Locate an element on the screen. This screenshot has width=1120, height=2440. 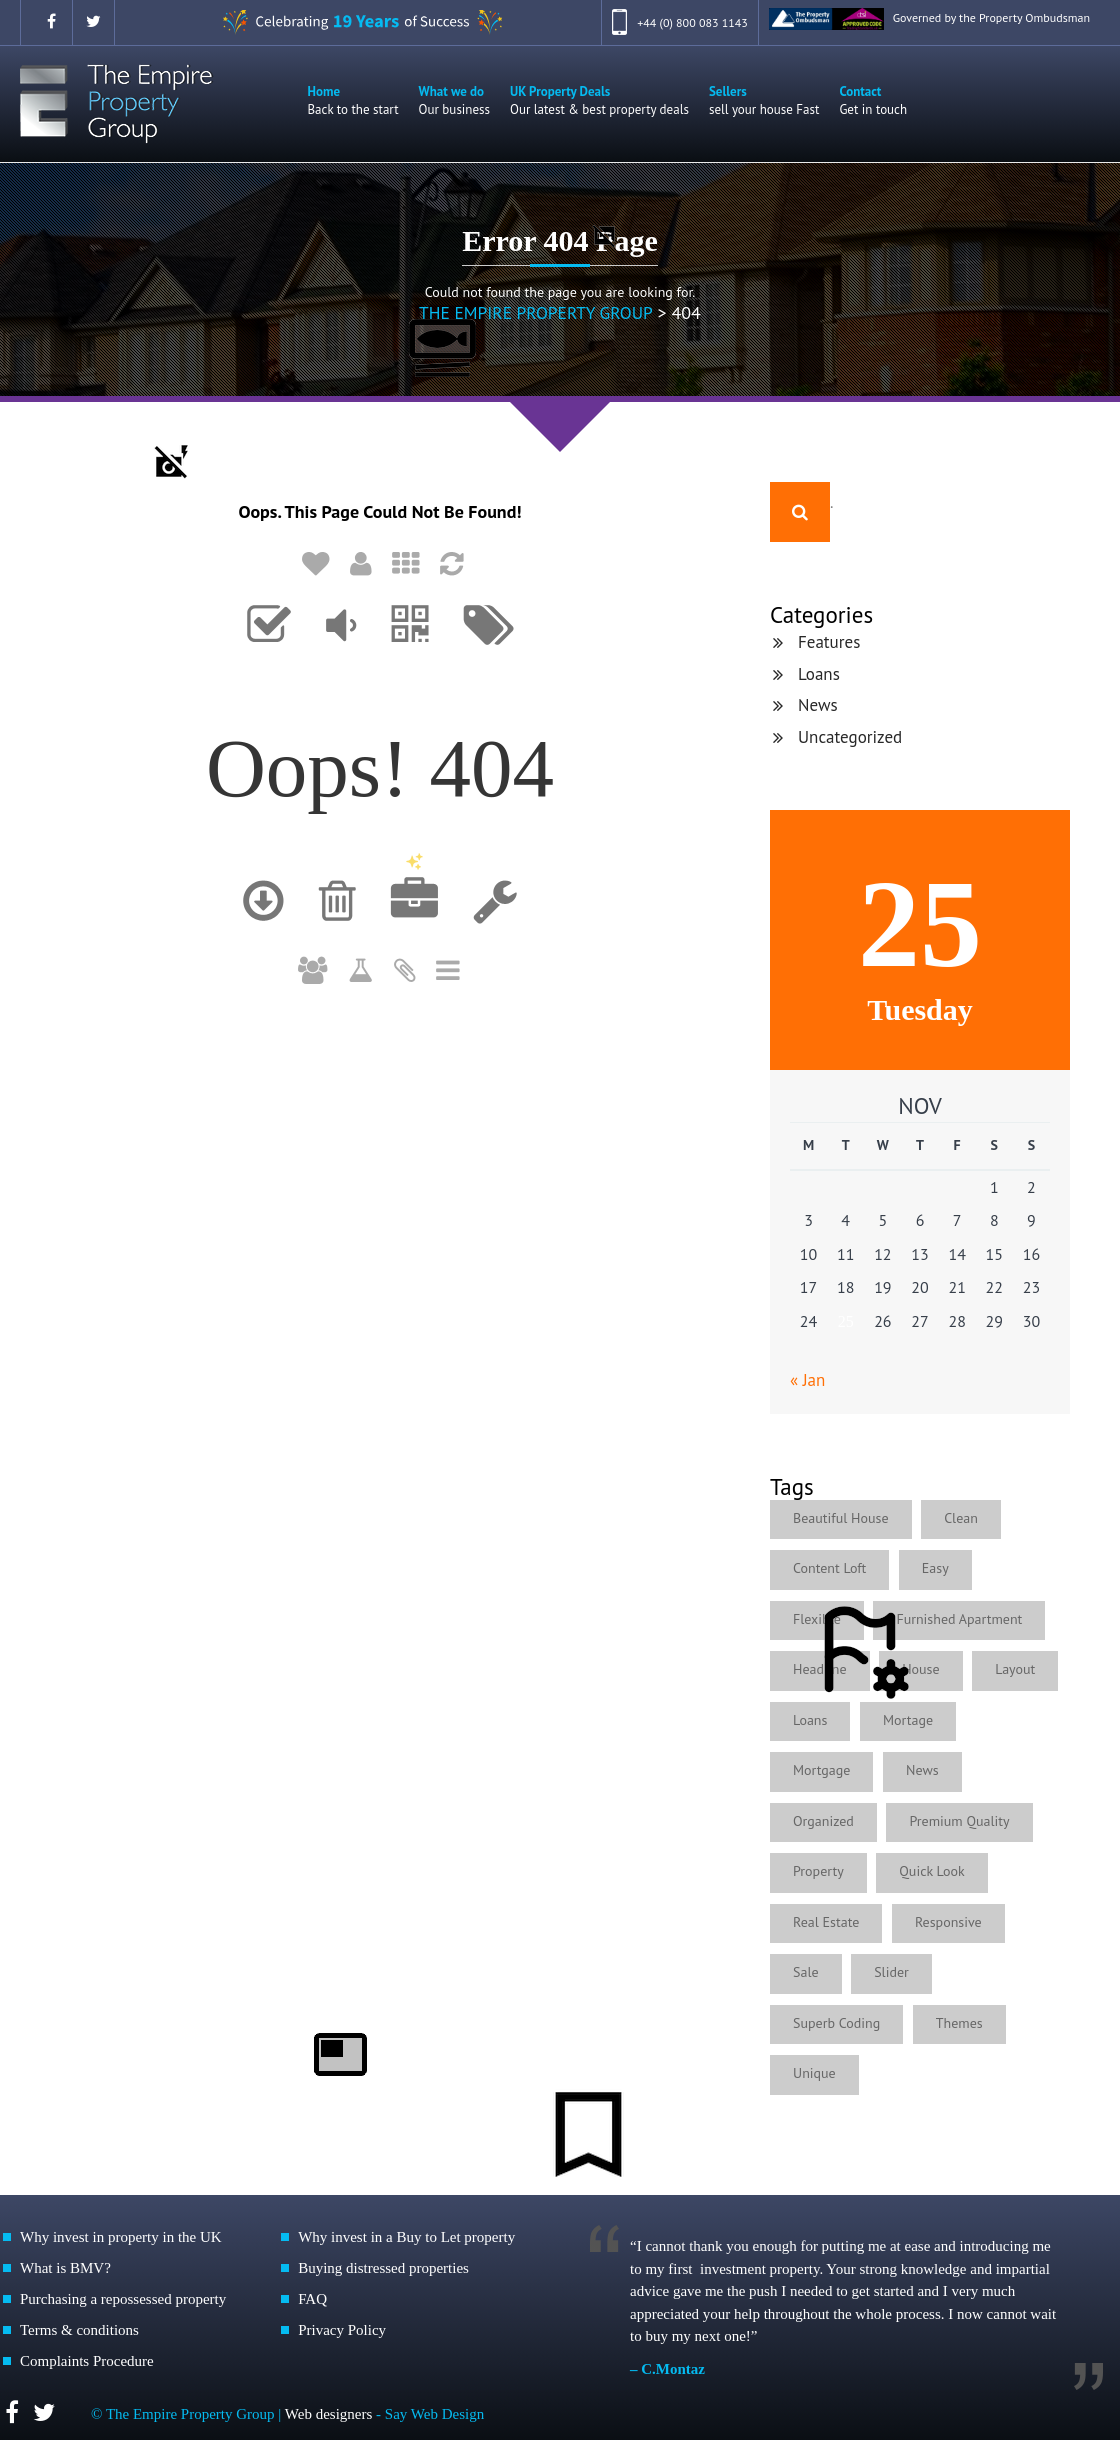
configure flag or milestone settings is located at coordinates (860, 1648).